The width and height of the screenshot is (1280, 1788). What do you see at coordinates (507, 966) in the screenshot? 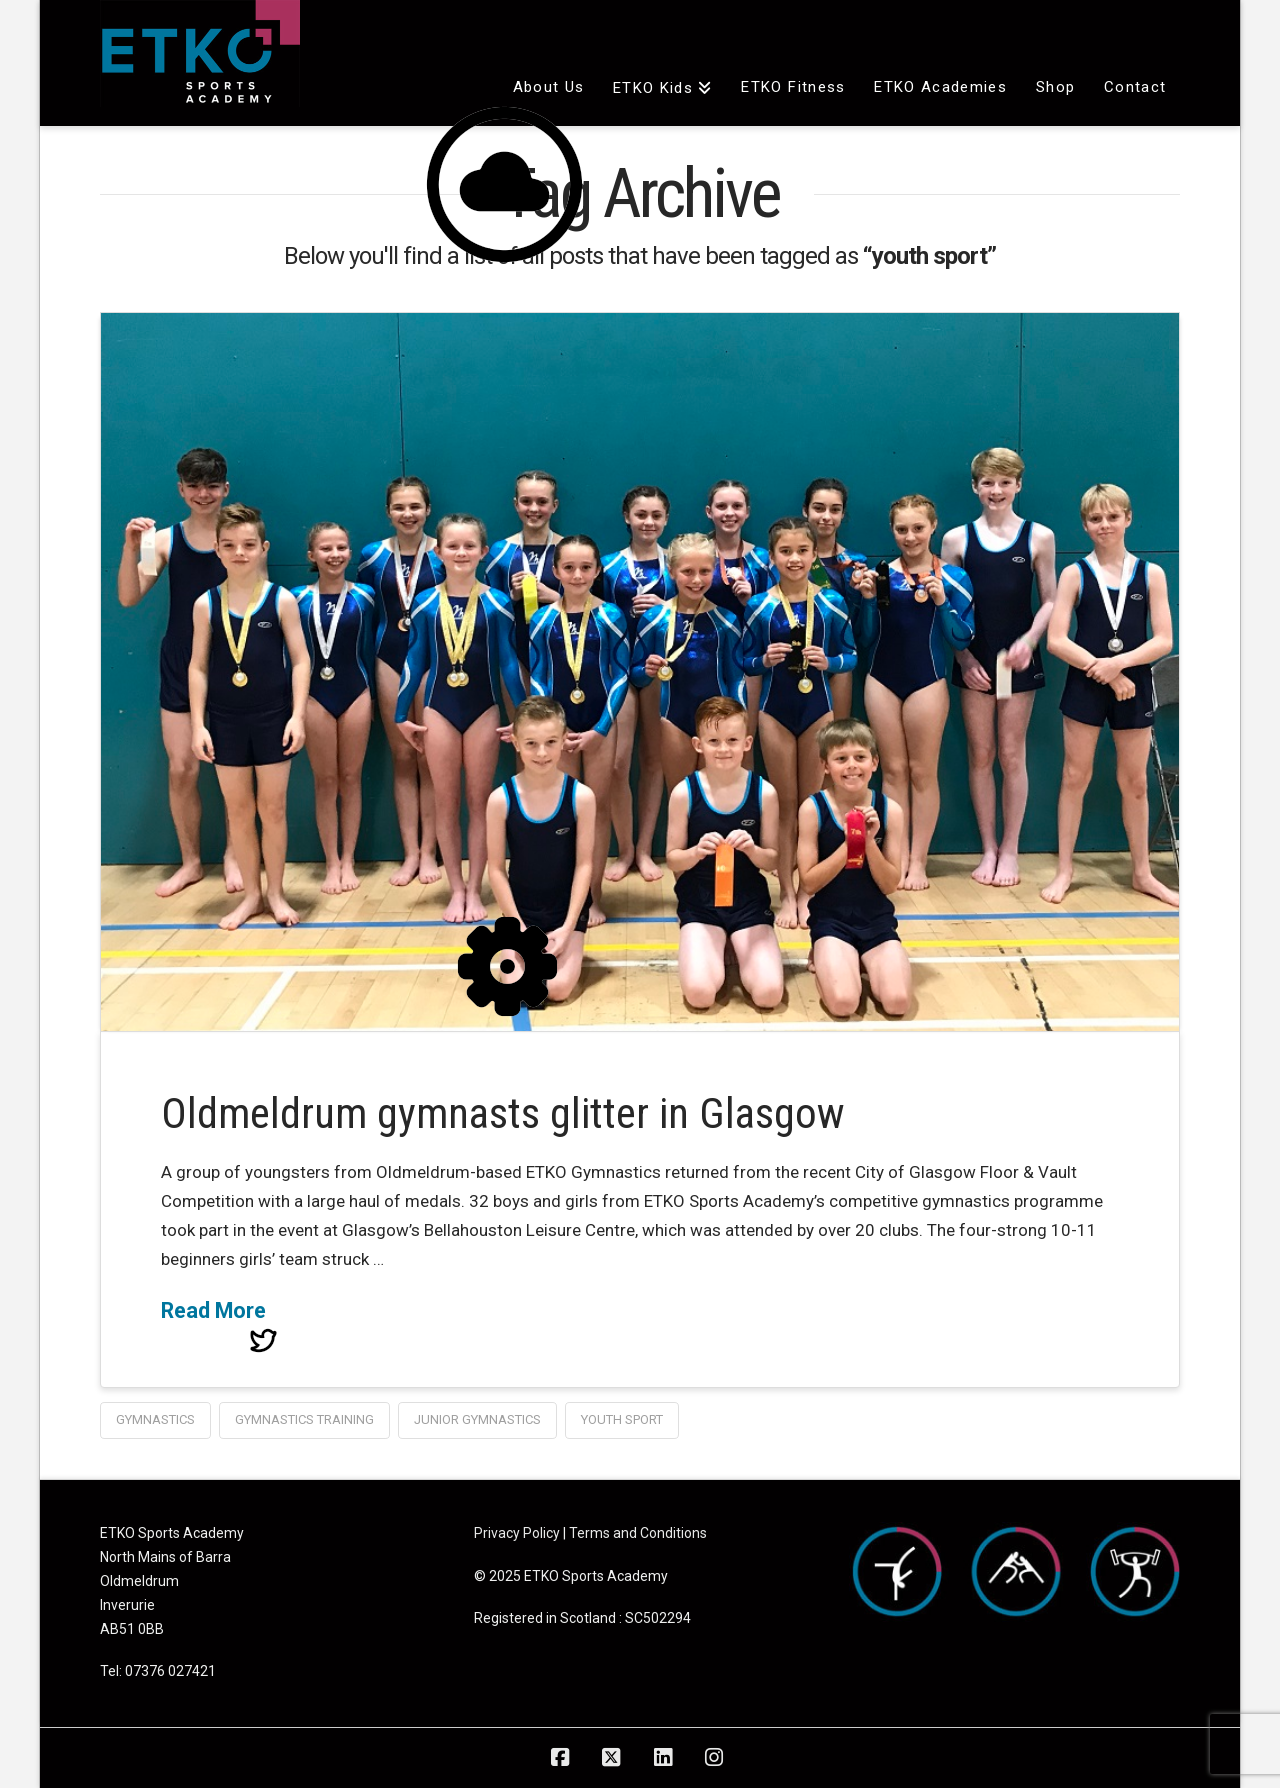
I see `access app settings` at bounding box center [507, 966].